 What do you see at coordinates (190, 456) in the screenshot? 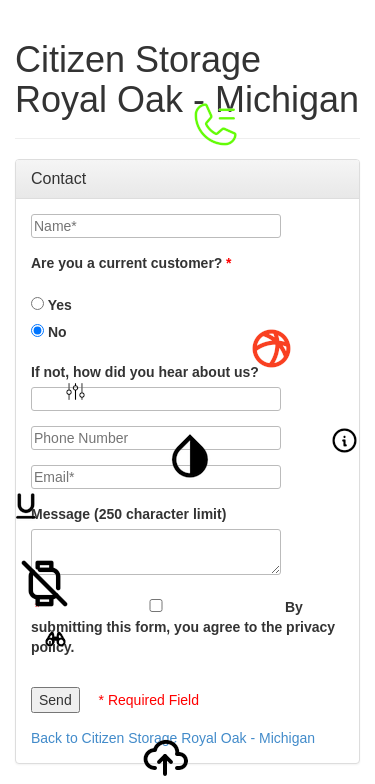
I see `toggle color inversion or contrast settings` at bounding box center [190, 456].